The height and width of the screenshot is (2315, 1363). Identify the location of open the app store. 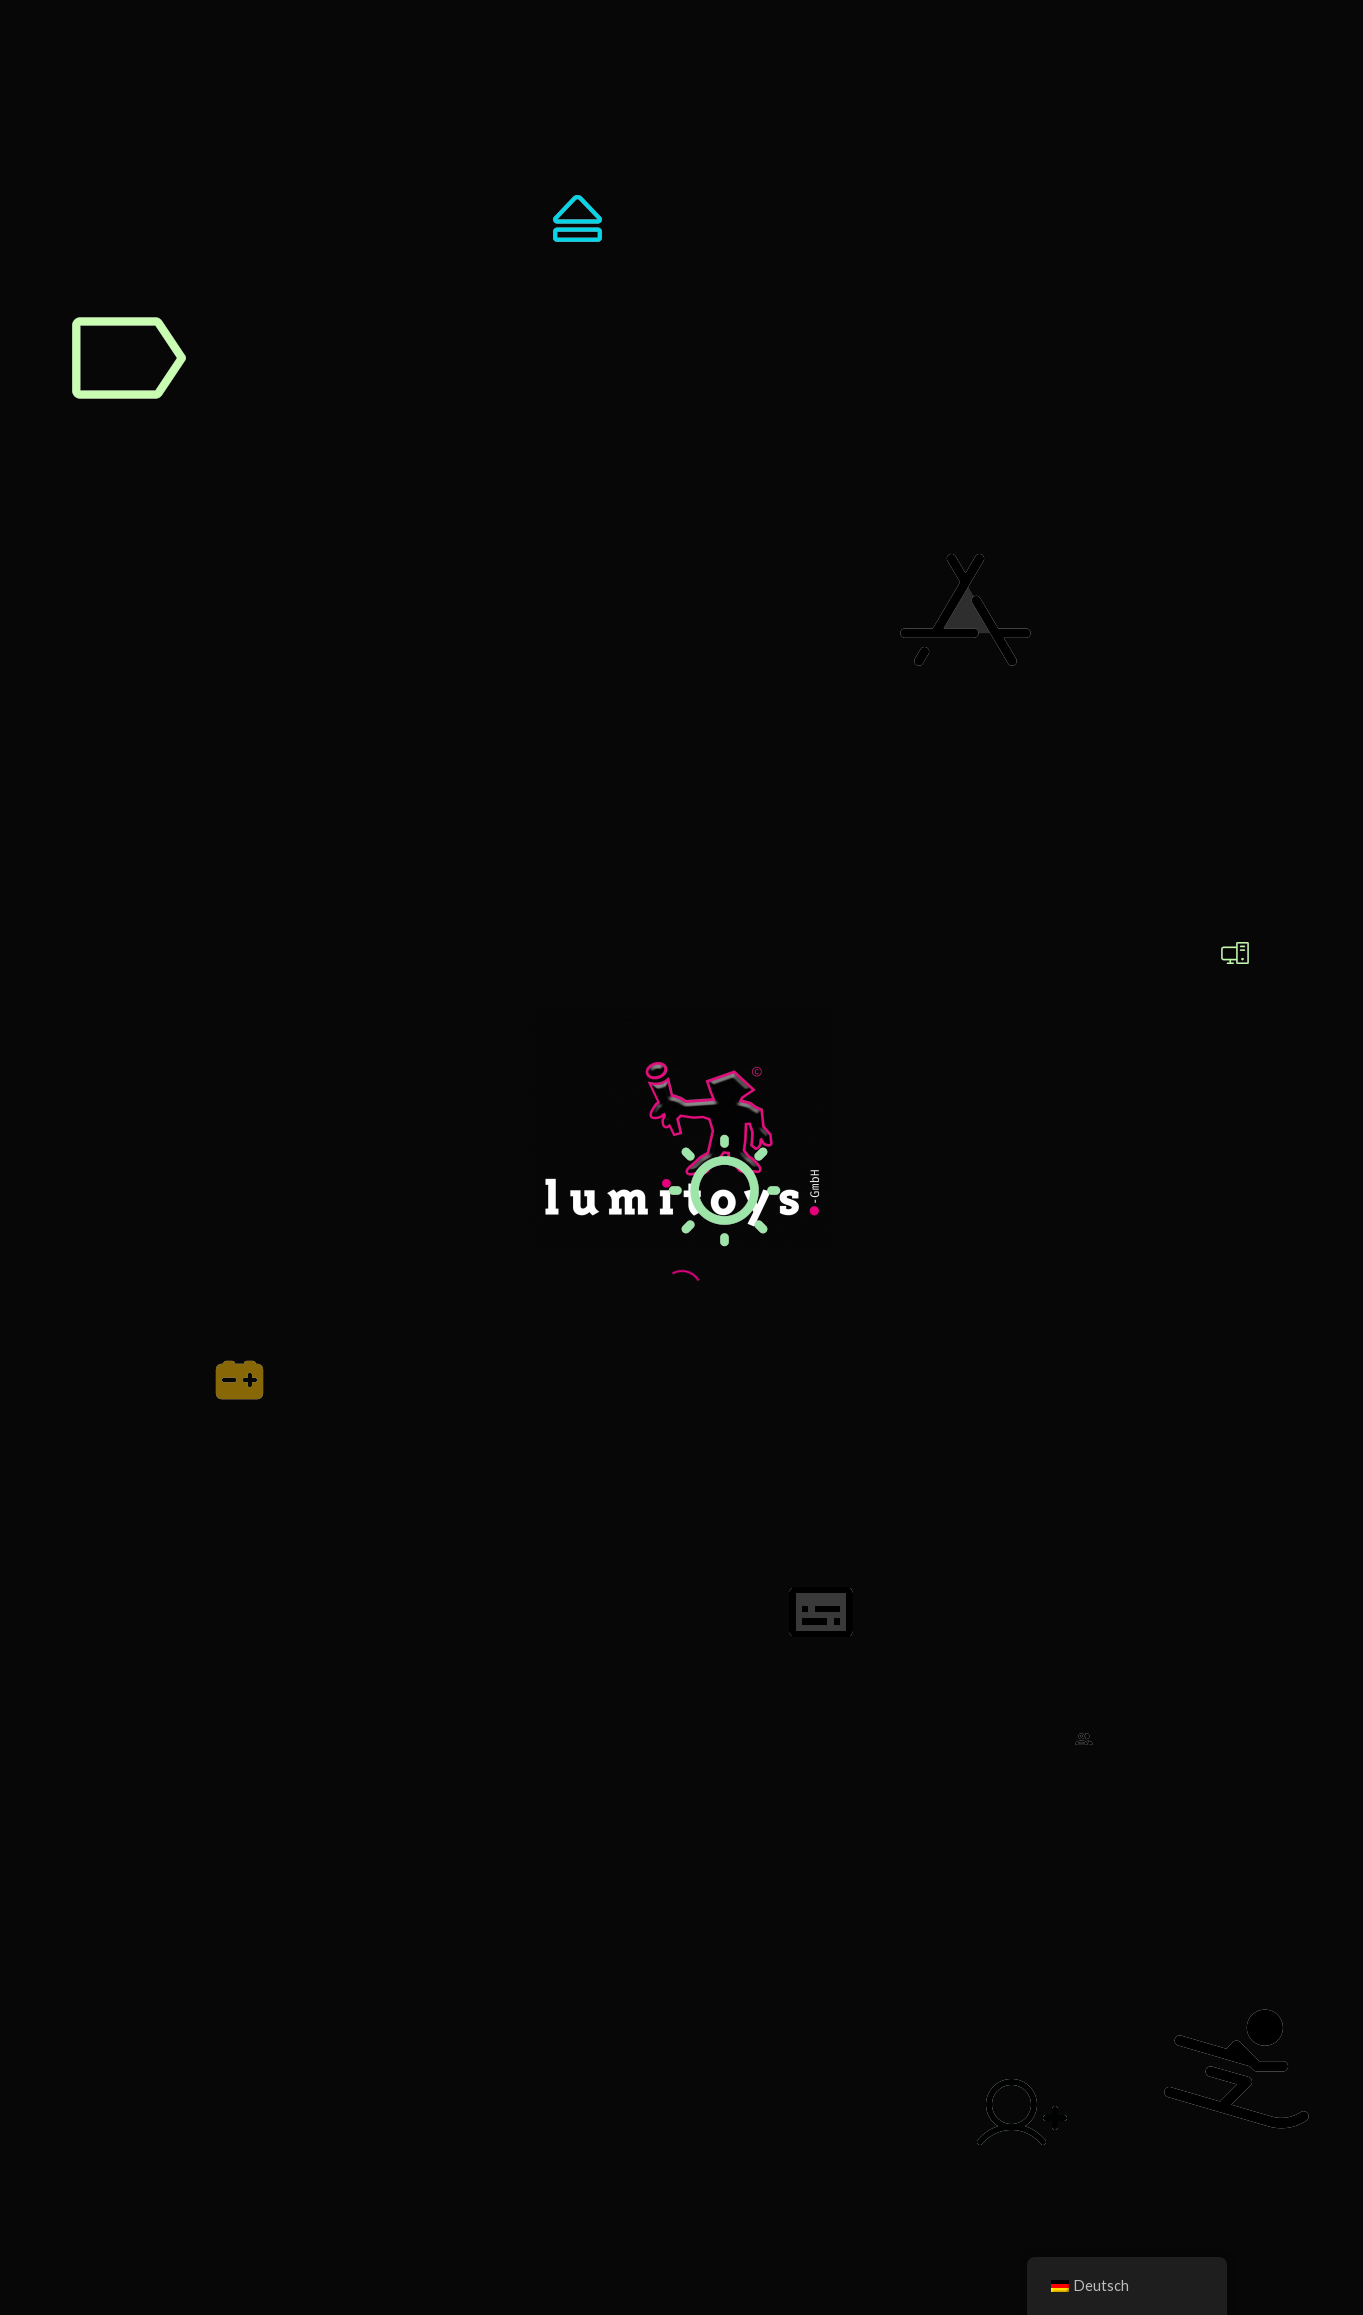
(965, 614).